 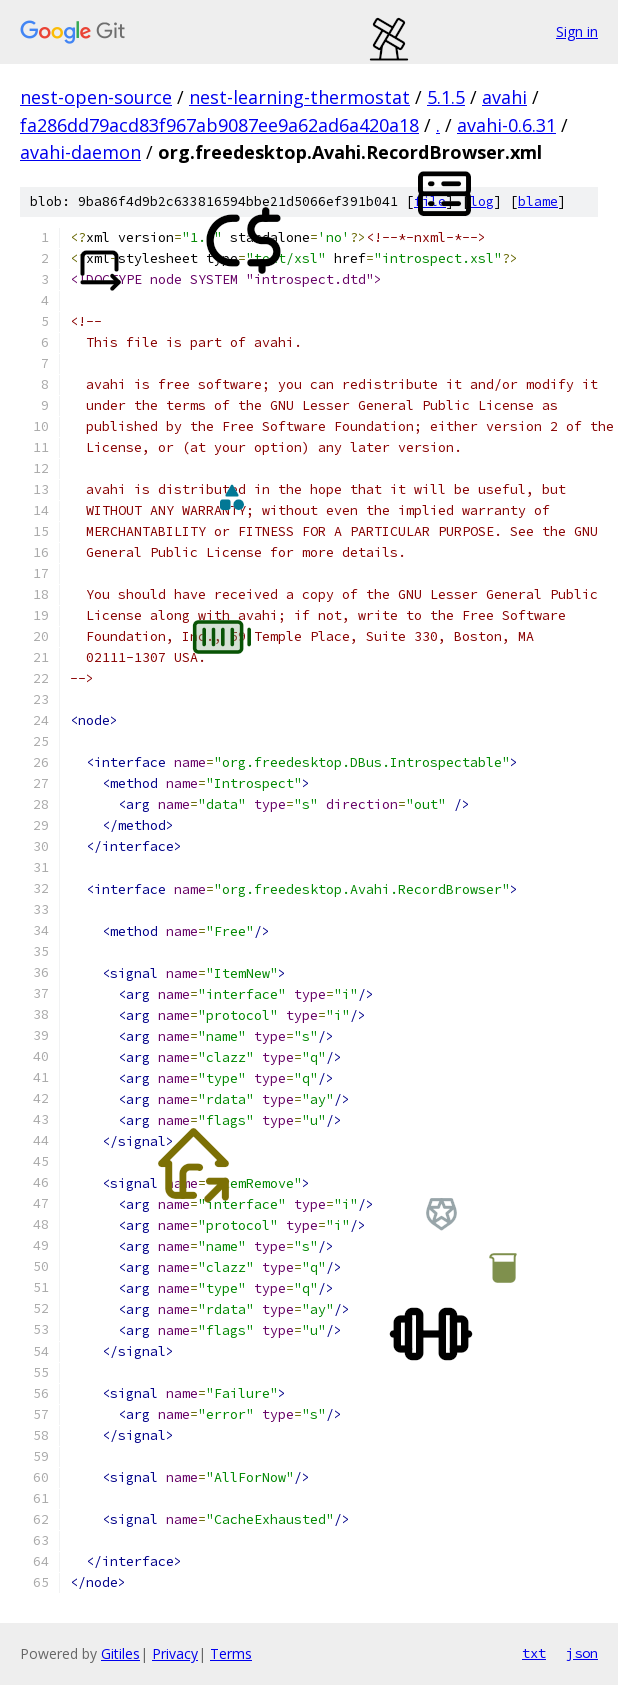 I want to click on indicates renewable or wind energy options, so click(x=389, y=40).